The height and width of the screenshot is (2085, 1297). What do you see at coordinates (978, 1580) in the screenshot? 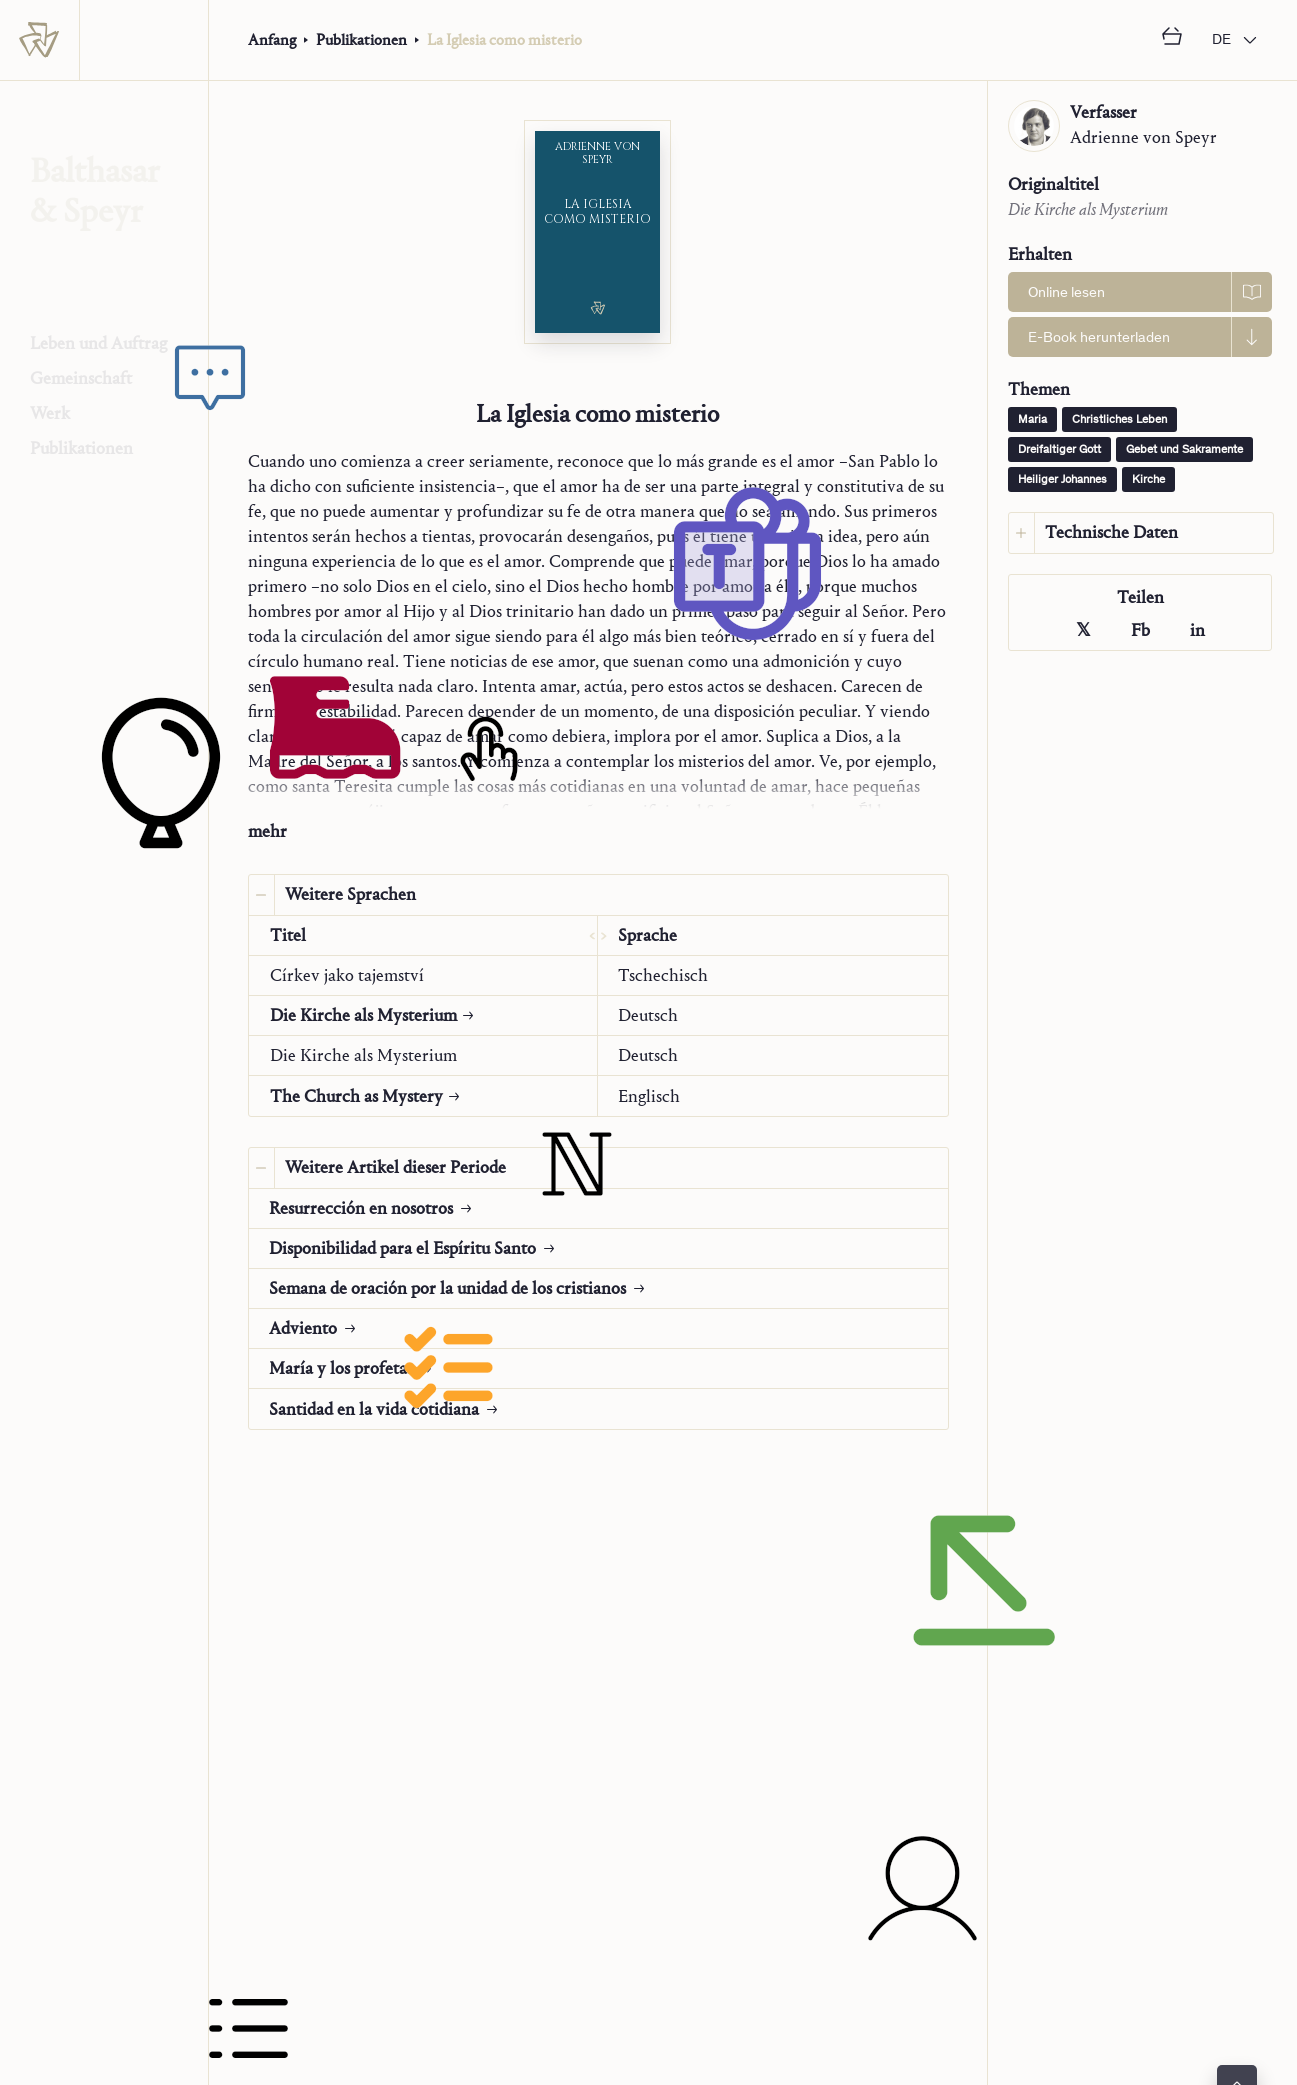
I see `navigate to the top-left or beginning of content` at bounding box center [978, 1580].